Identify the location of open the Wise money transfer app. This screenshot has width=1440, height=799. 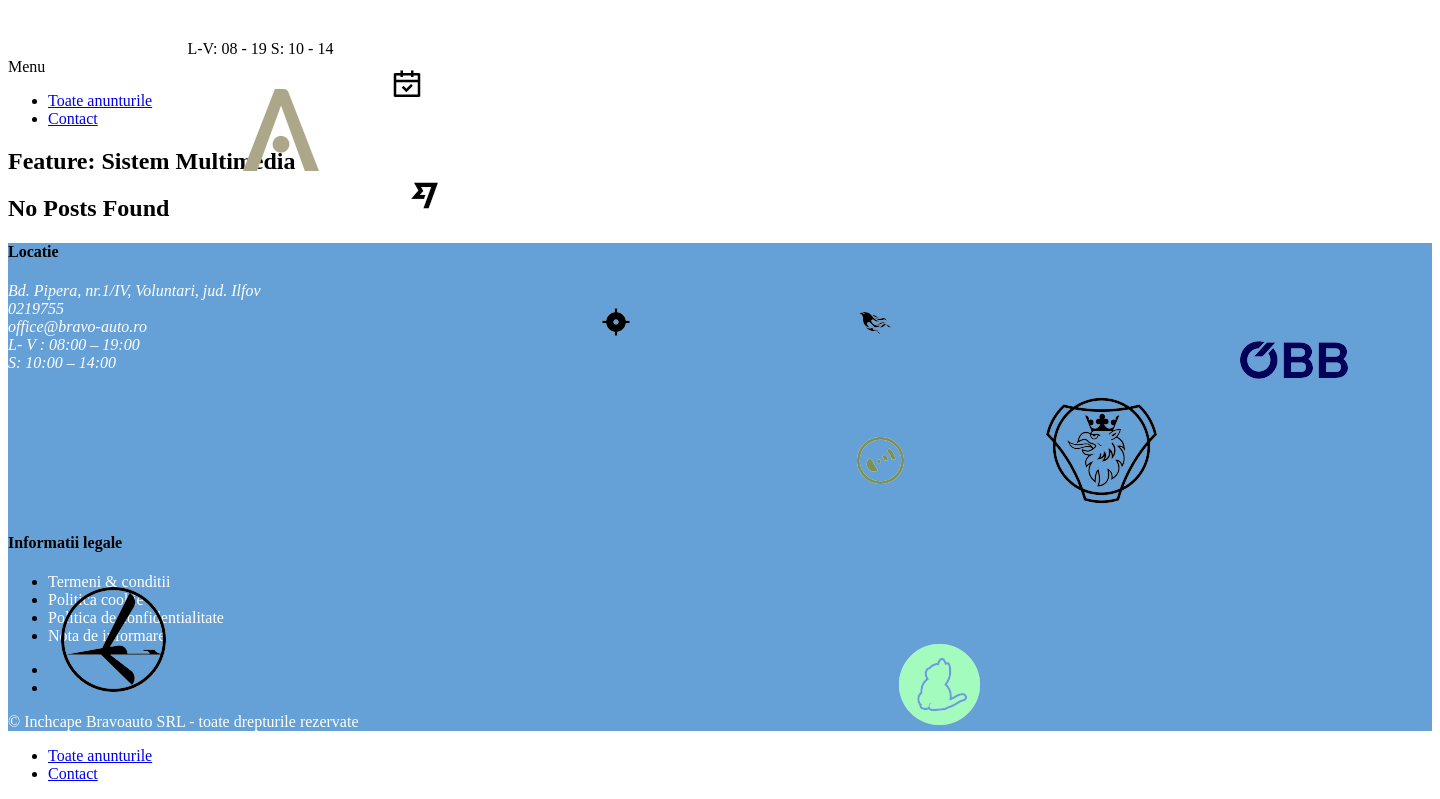
(424, 195).